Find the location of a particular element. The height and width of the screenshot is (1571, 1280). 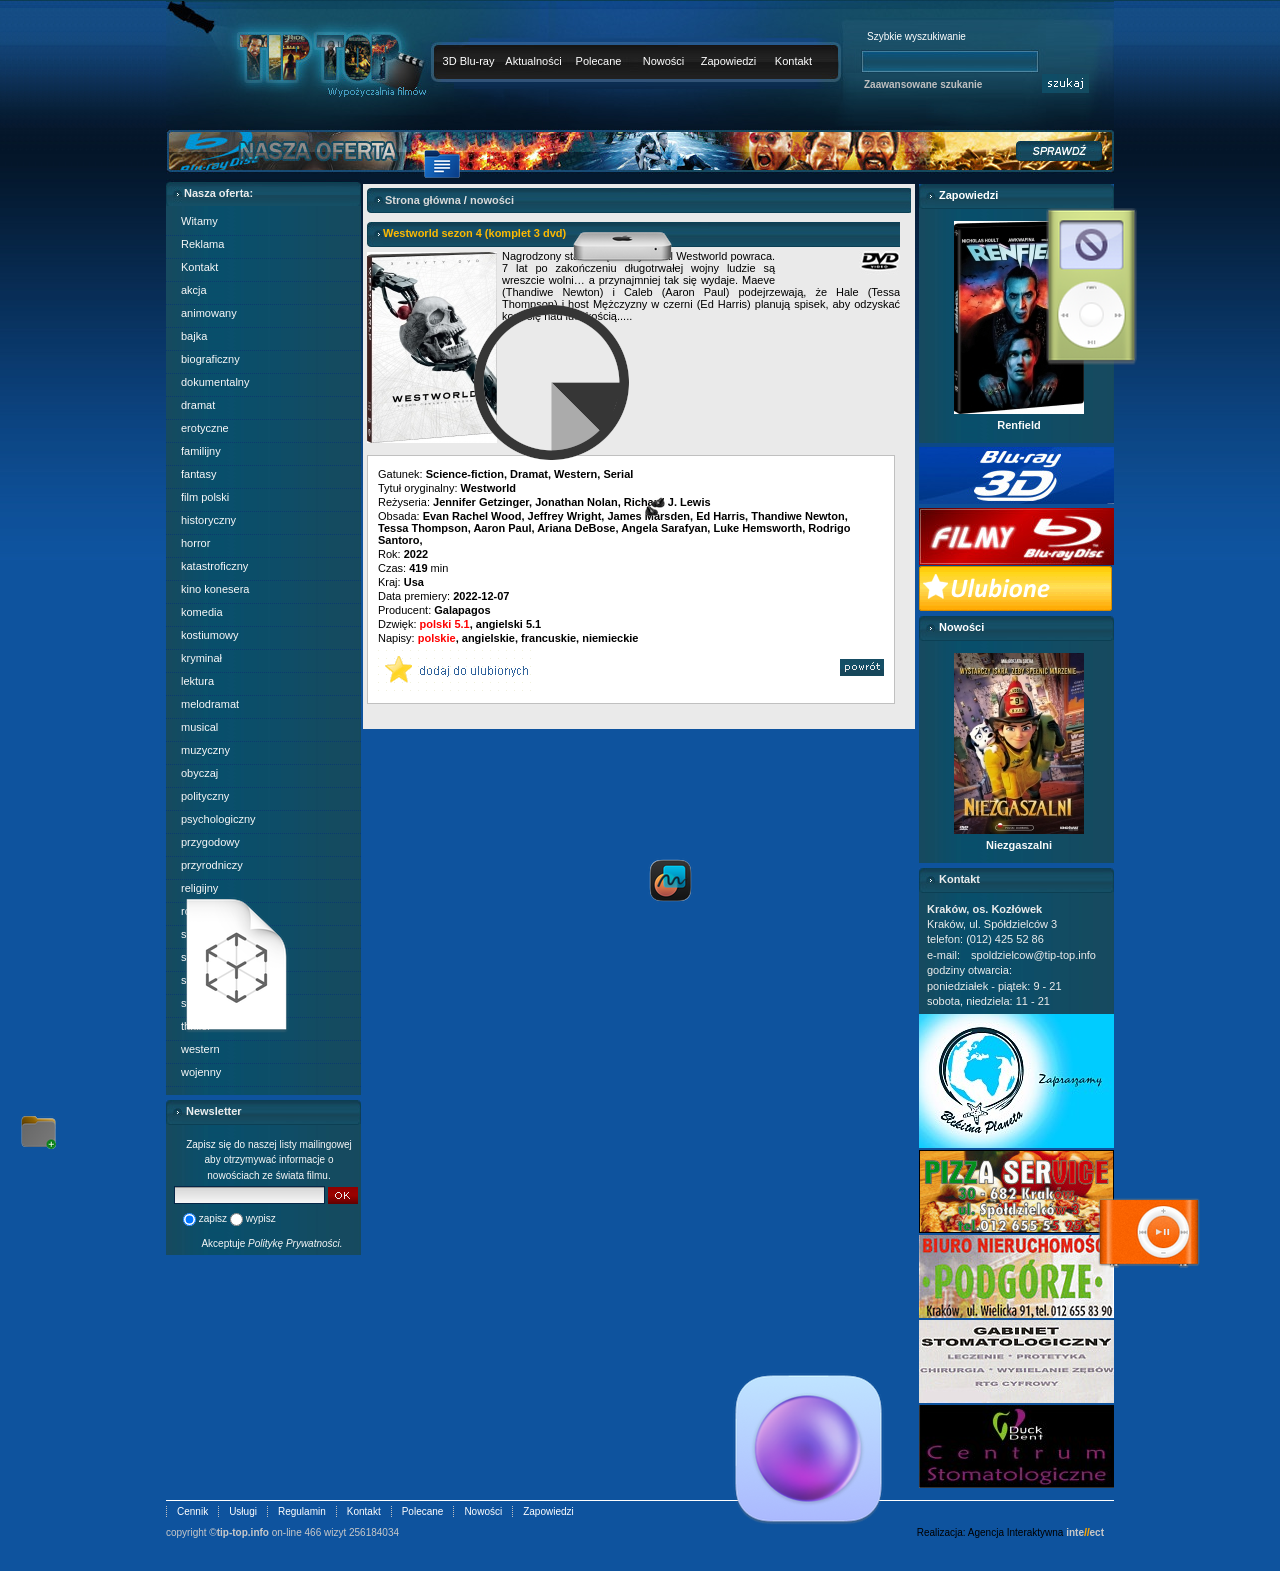

represents a Mac mini device in system settings is located at coordinates (622, 231).